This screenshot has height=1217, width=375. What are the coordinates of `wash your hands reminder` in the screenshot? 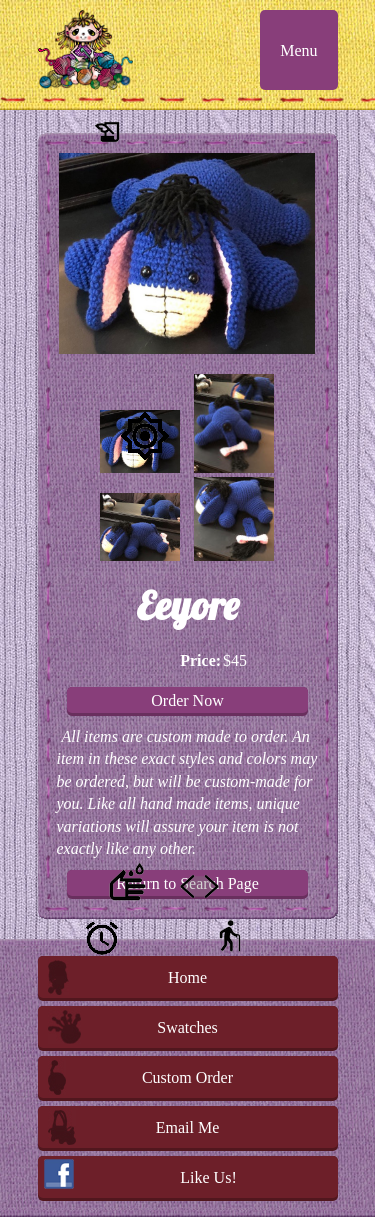 It's located at (128, 881).